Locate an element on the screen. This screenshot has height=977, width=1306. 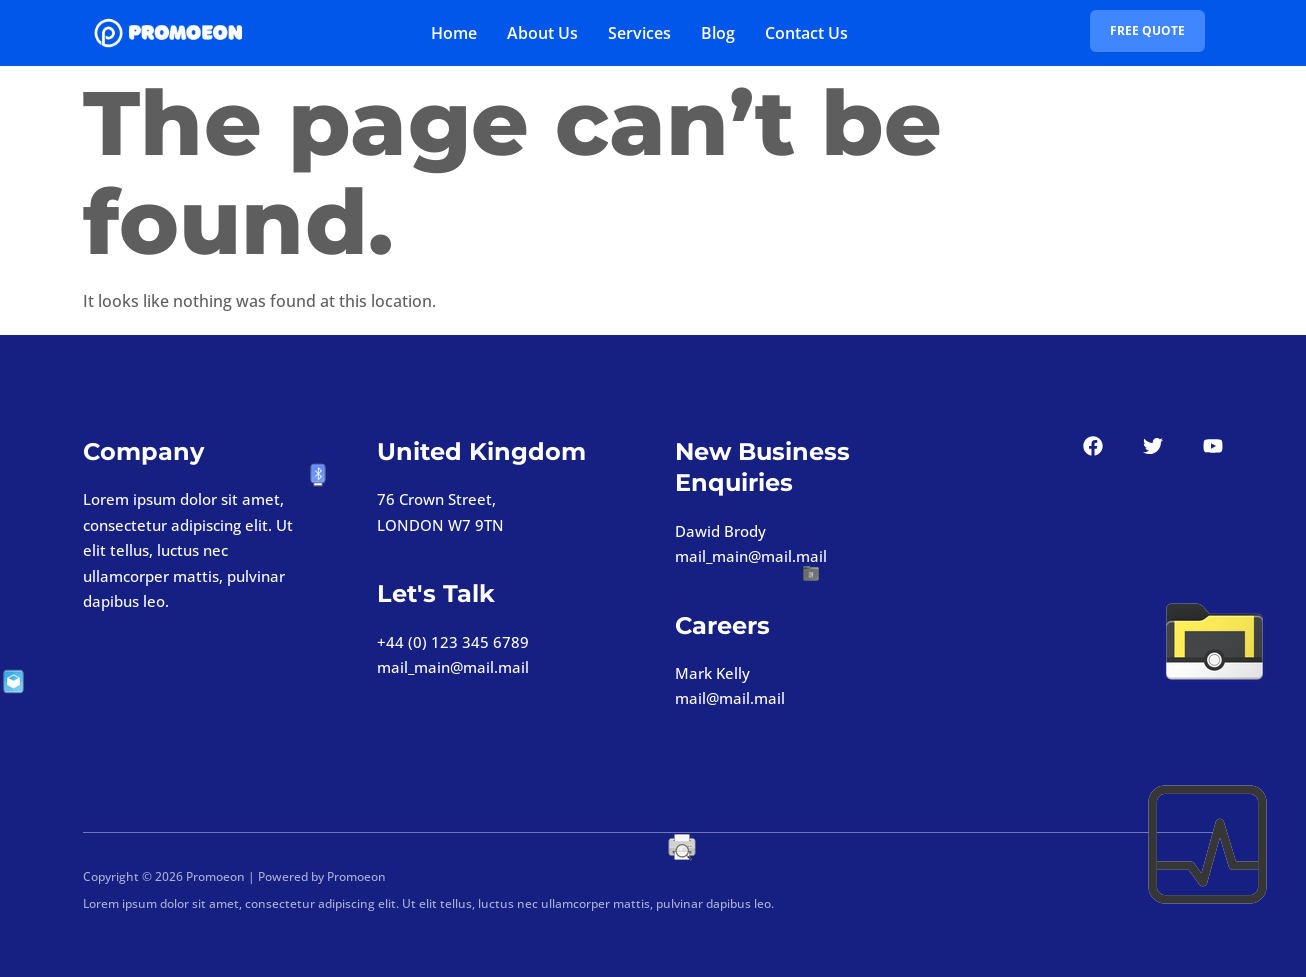
open templates folder is located at coordinates (811, 573).